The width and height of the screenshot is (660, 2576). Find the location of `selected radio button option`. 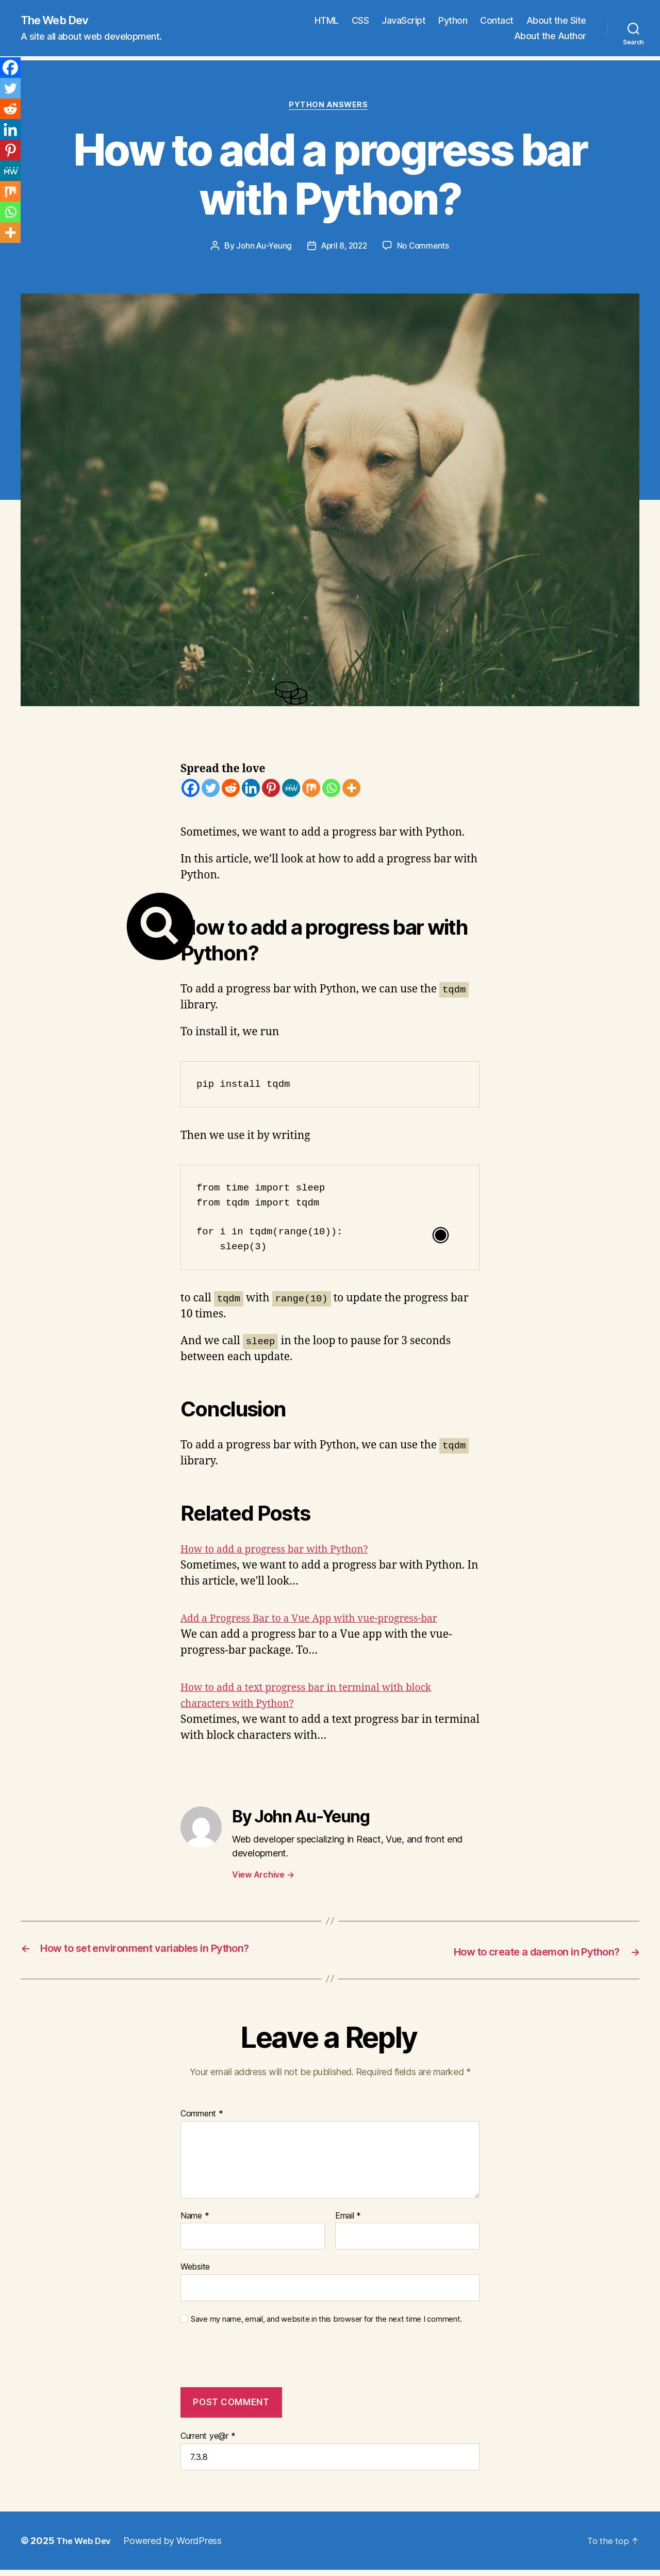

selected radio button option is located at coordinates (440, 1235).